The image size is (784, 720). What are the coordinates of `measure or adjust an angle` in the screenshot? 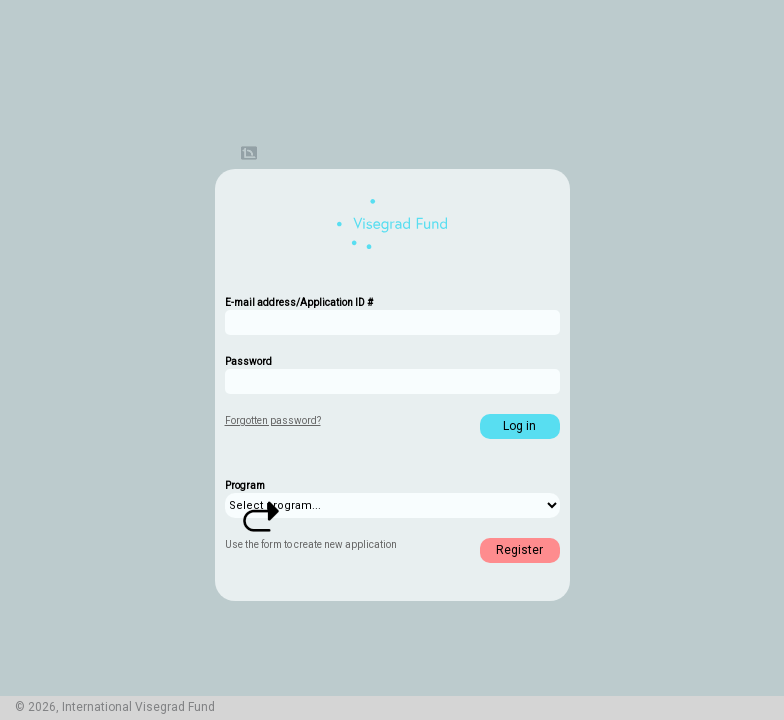 It's located at (249, 153).